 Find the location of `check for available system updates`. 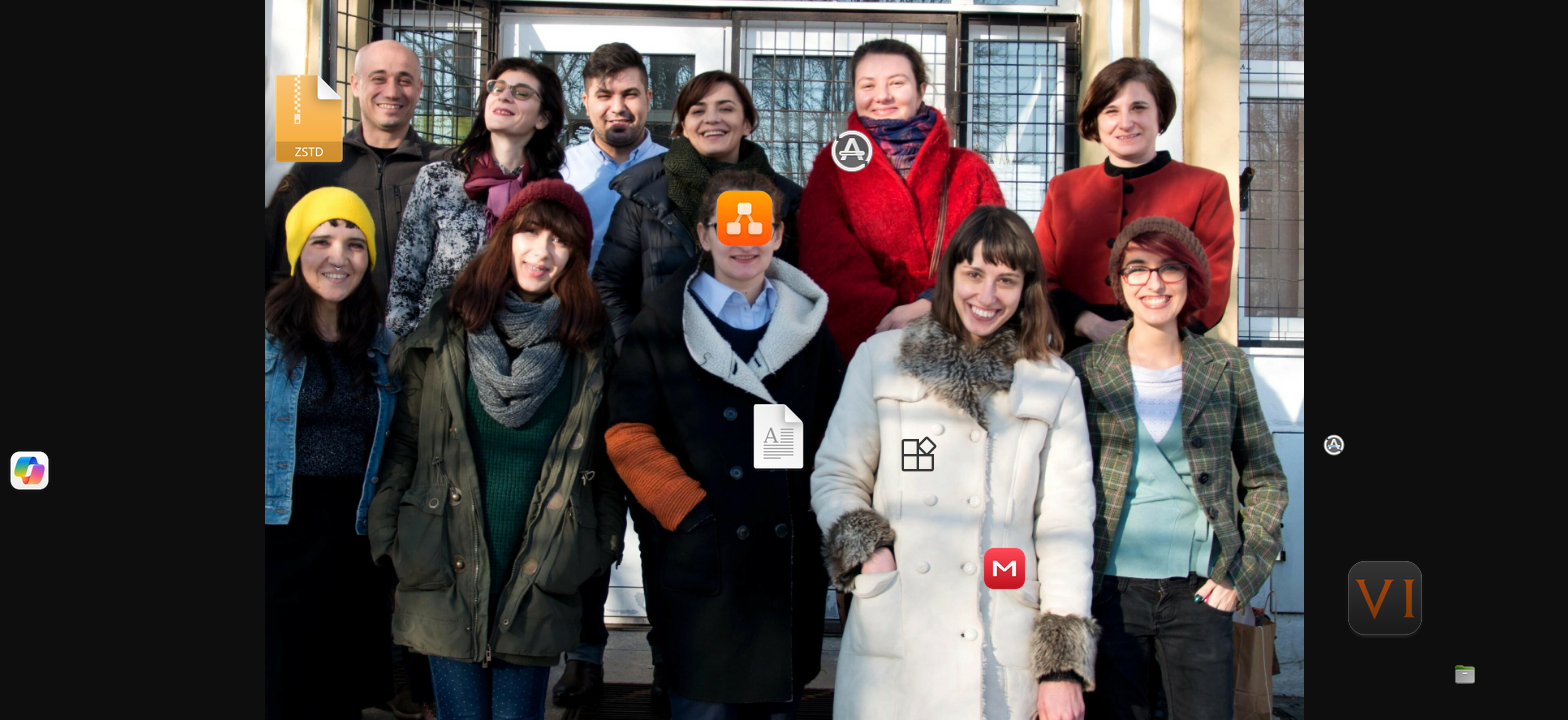

check for available system updates is located at coordinates (1334, 445).